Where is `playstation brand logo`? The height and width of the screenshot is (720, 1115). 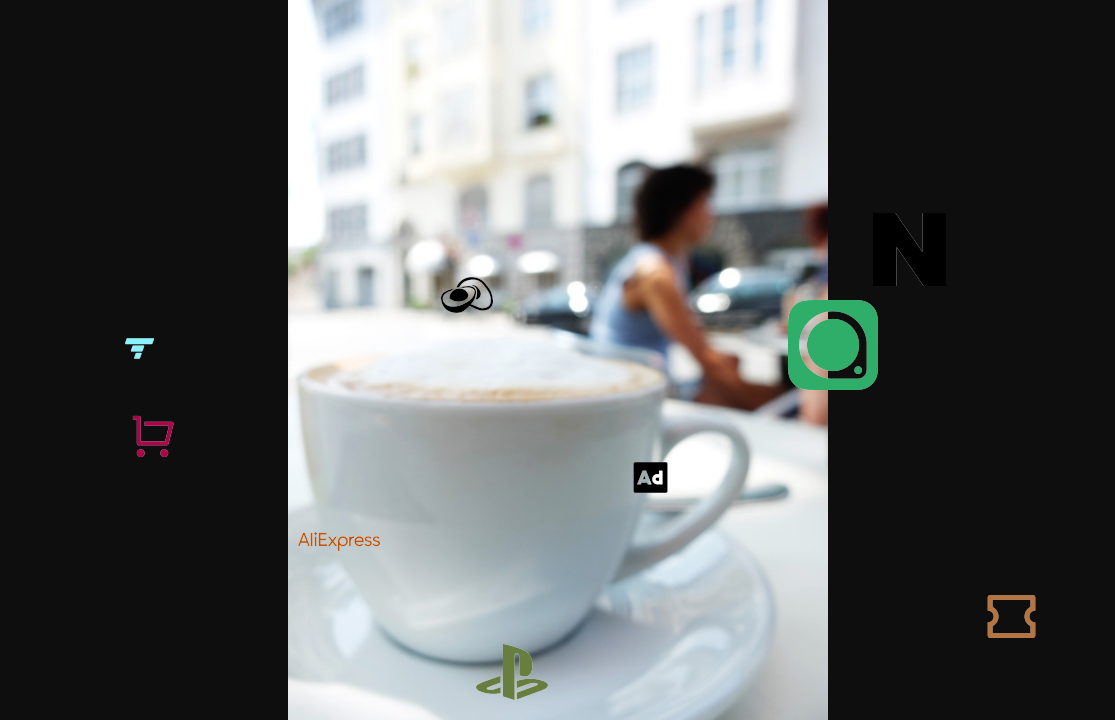 playstation brand logo is located at coordinates (512, 672).